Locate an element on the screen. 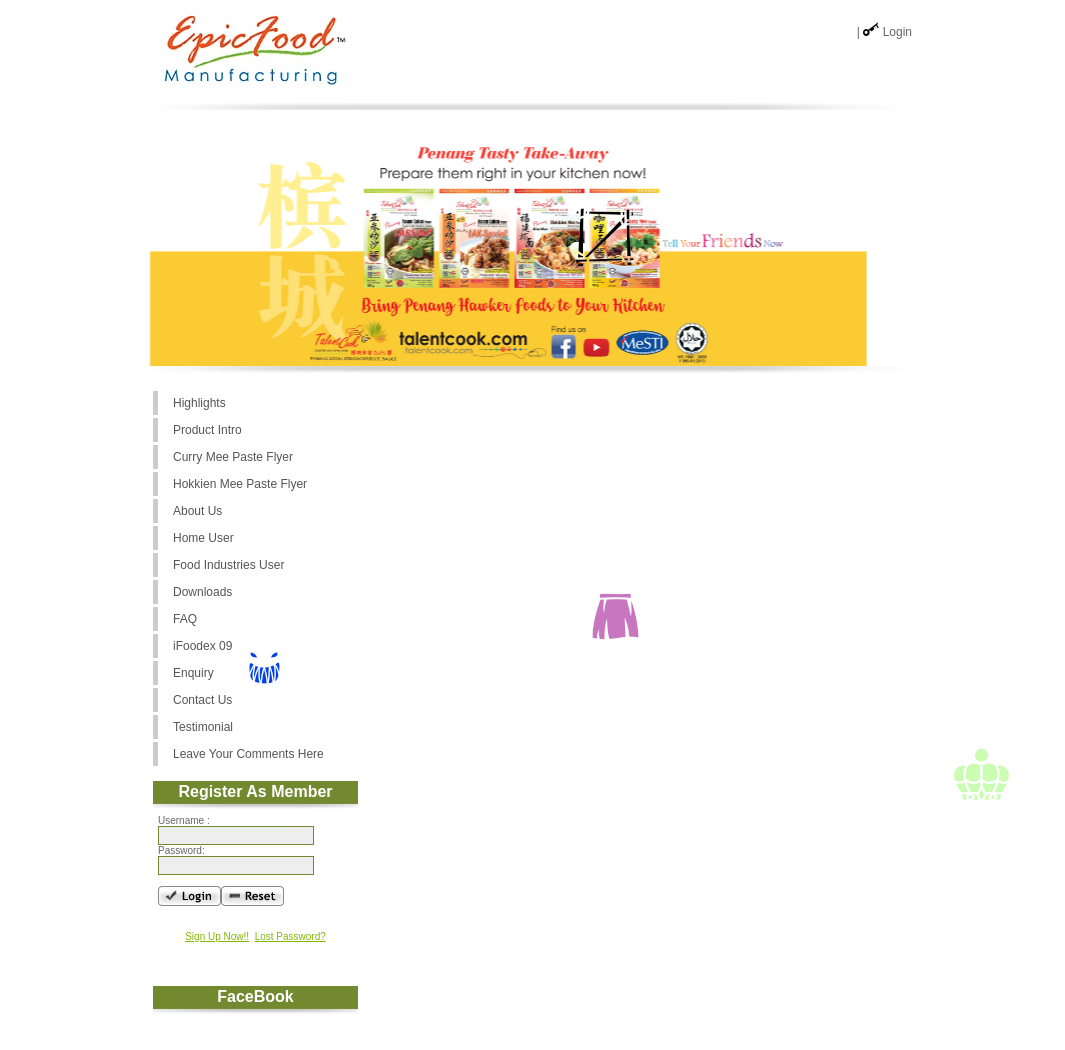 The width and height of the screenshot is (1065, 1050). frame or crop an image is located at coordinates (604, 237).